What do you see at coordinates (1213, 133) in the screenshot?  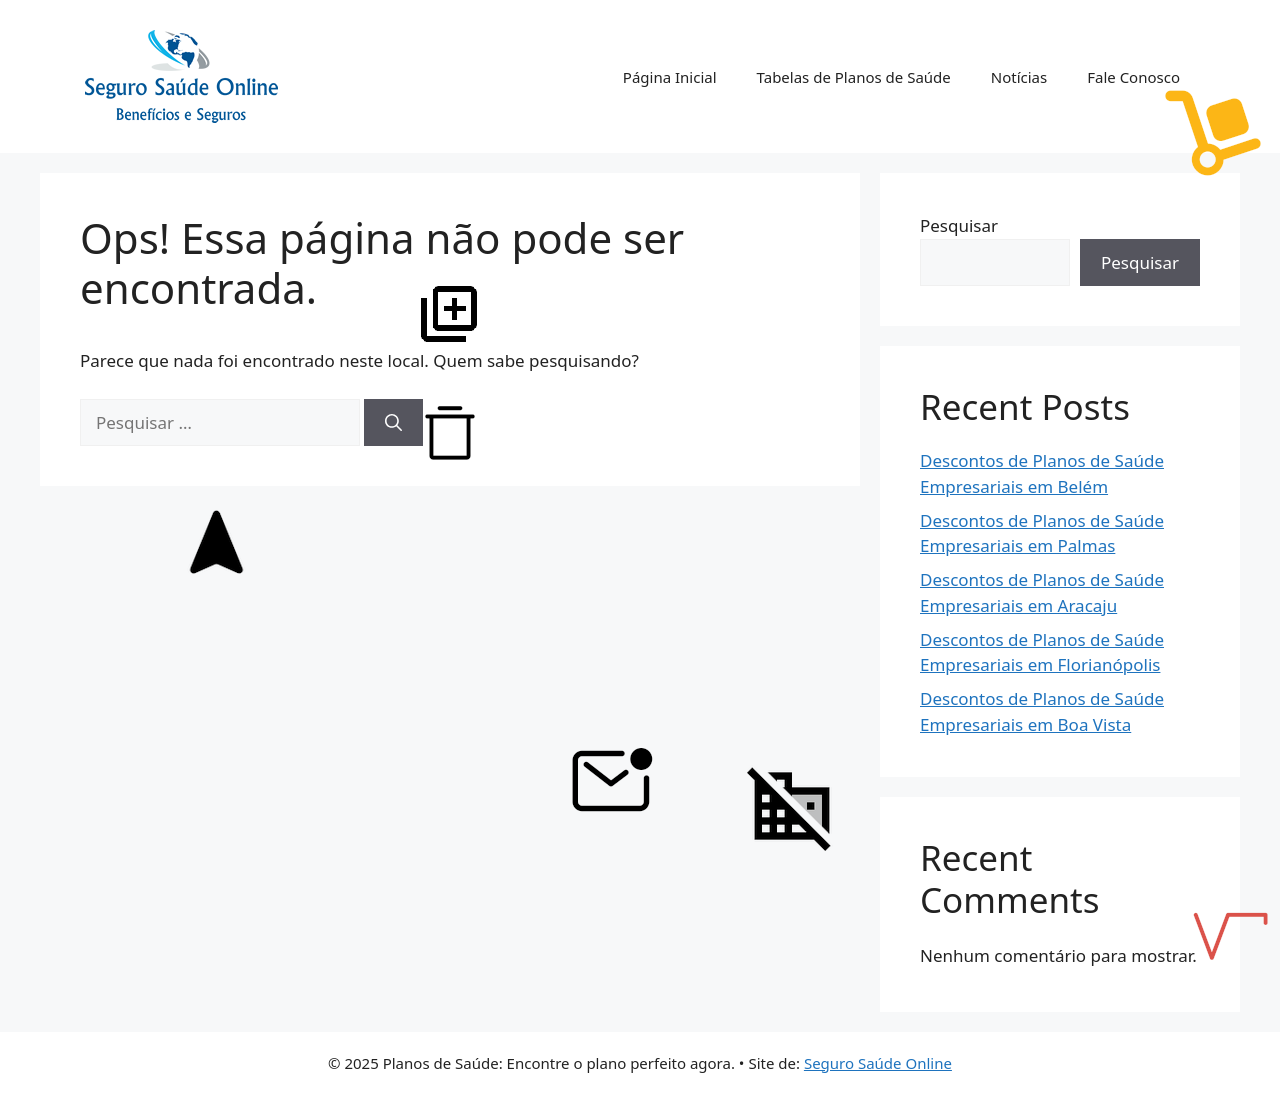 I see `access shipping or delivery options` at bounding box center [1213, 133].